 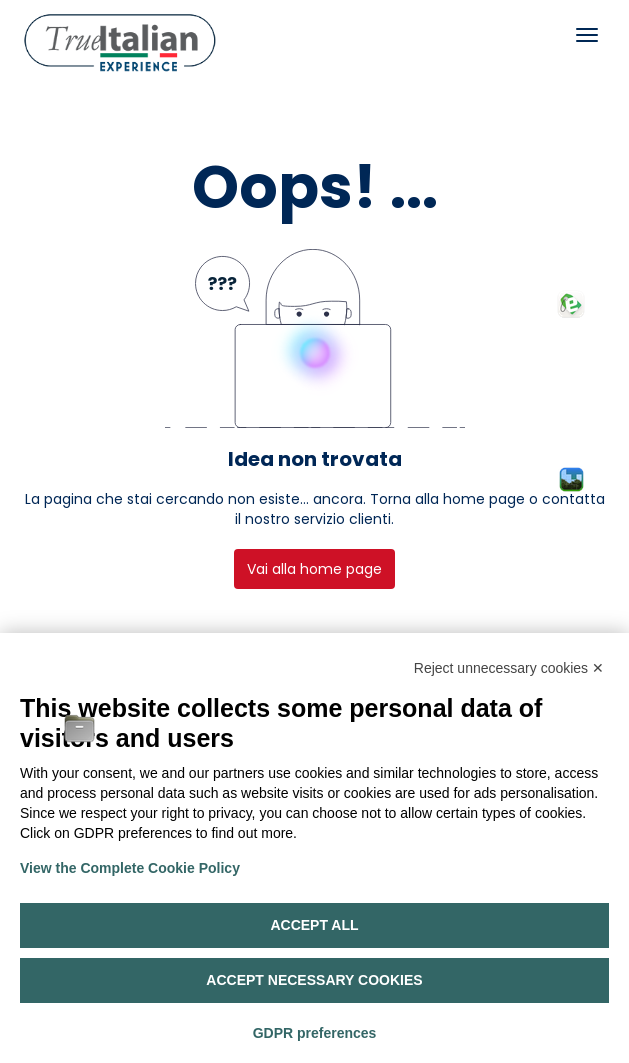 I want to click on open tetzle jigsaw puzzle game, so click(x=571, y=479).